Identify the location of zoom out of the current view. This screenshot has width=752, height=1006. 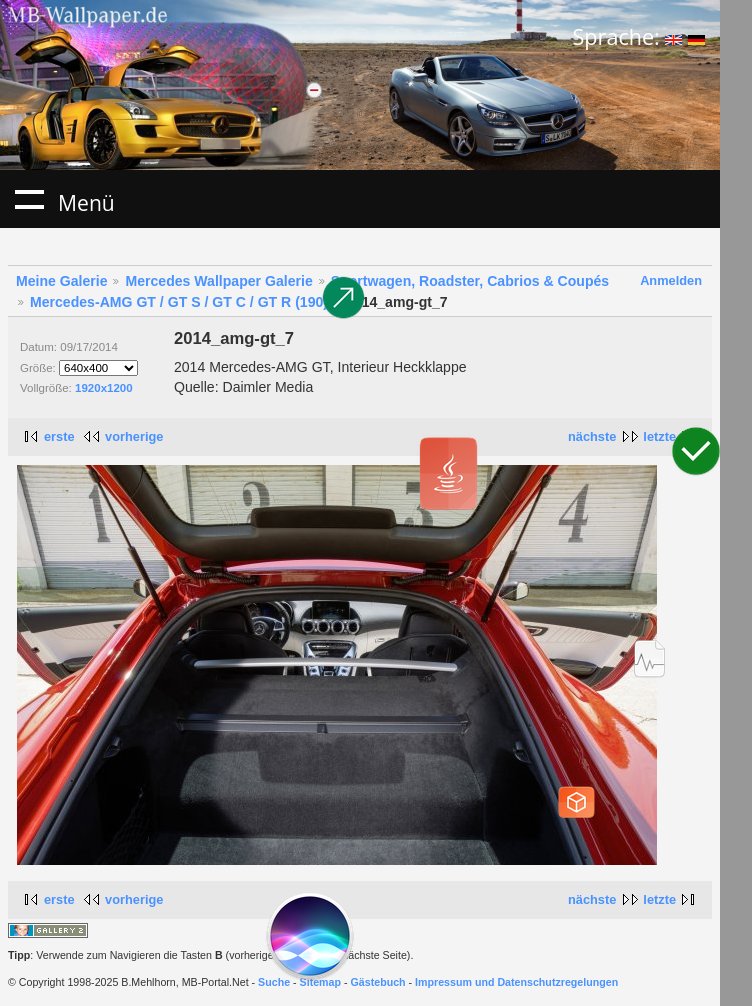
(315, 91).